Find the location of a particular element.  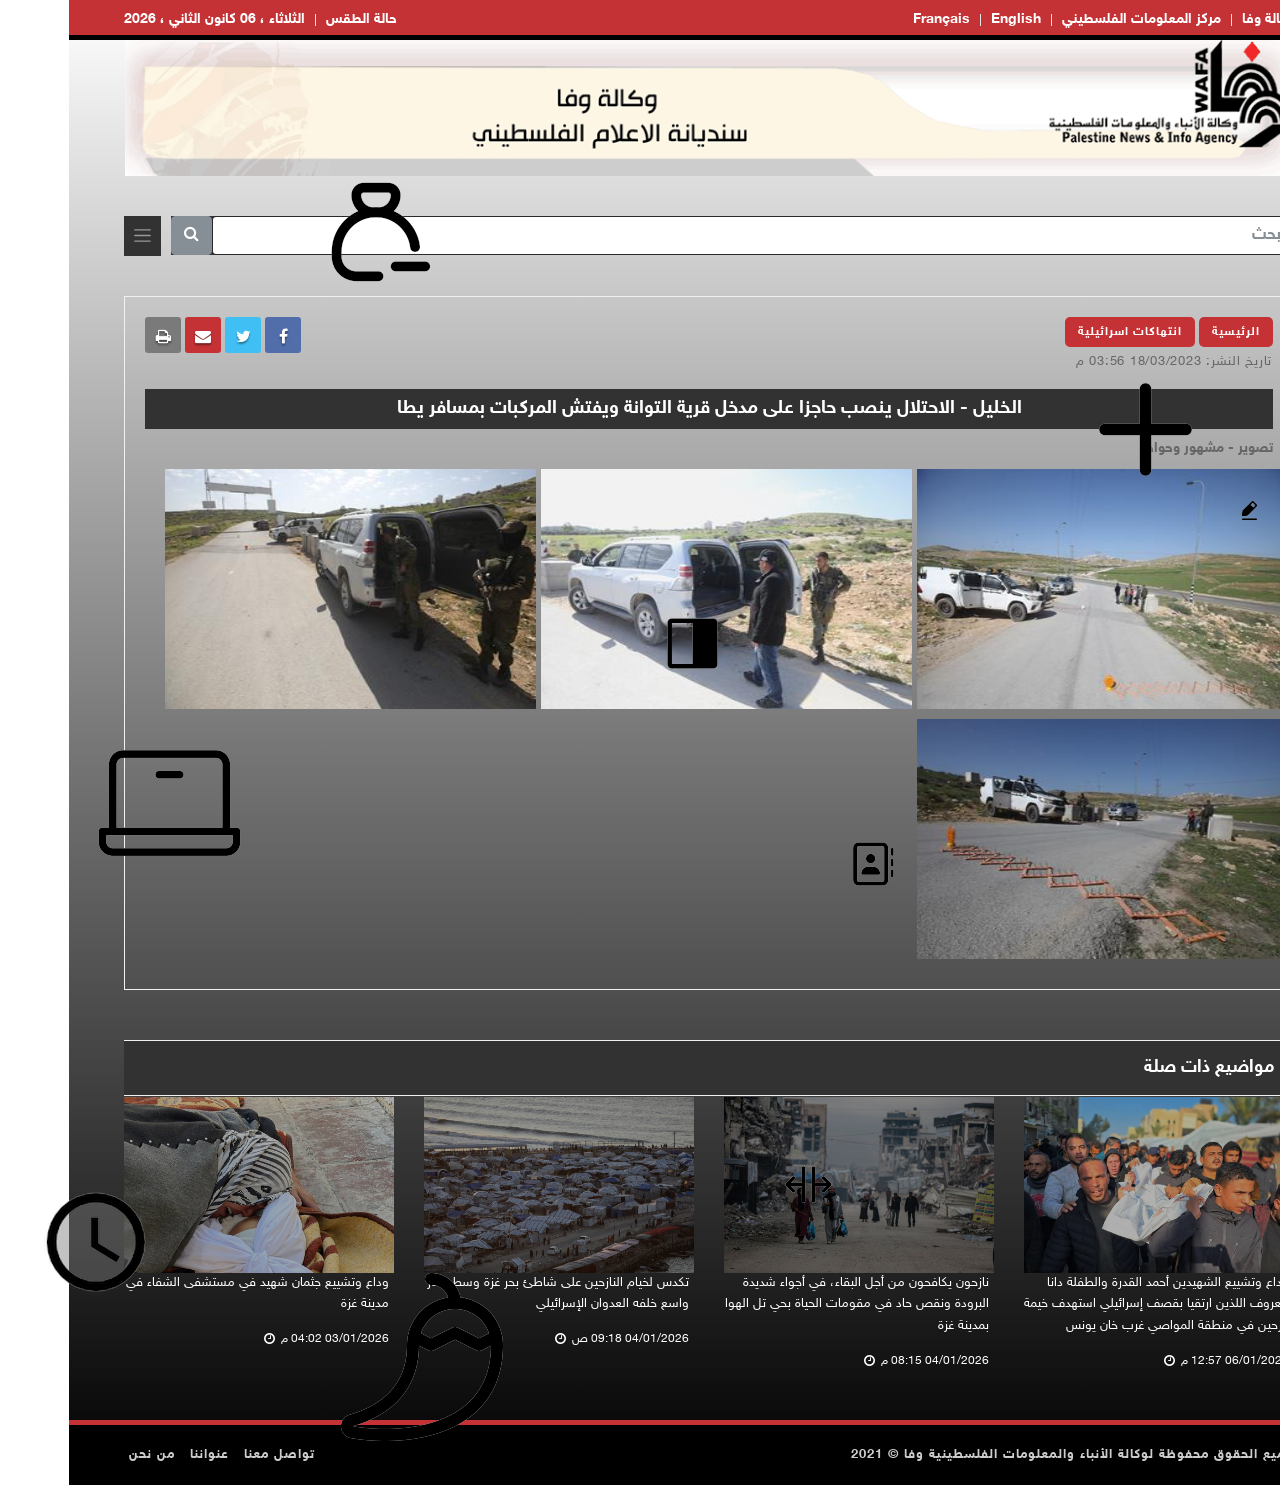

toggle between split-screen view is located at coordinates (692, 643).